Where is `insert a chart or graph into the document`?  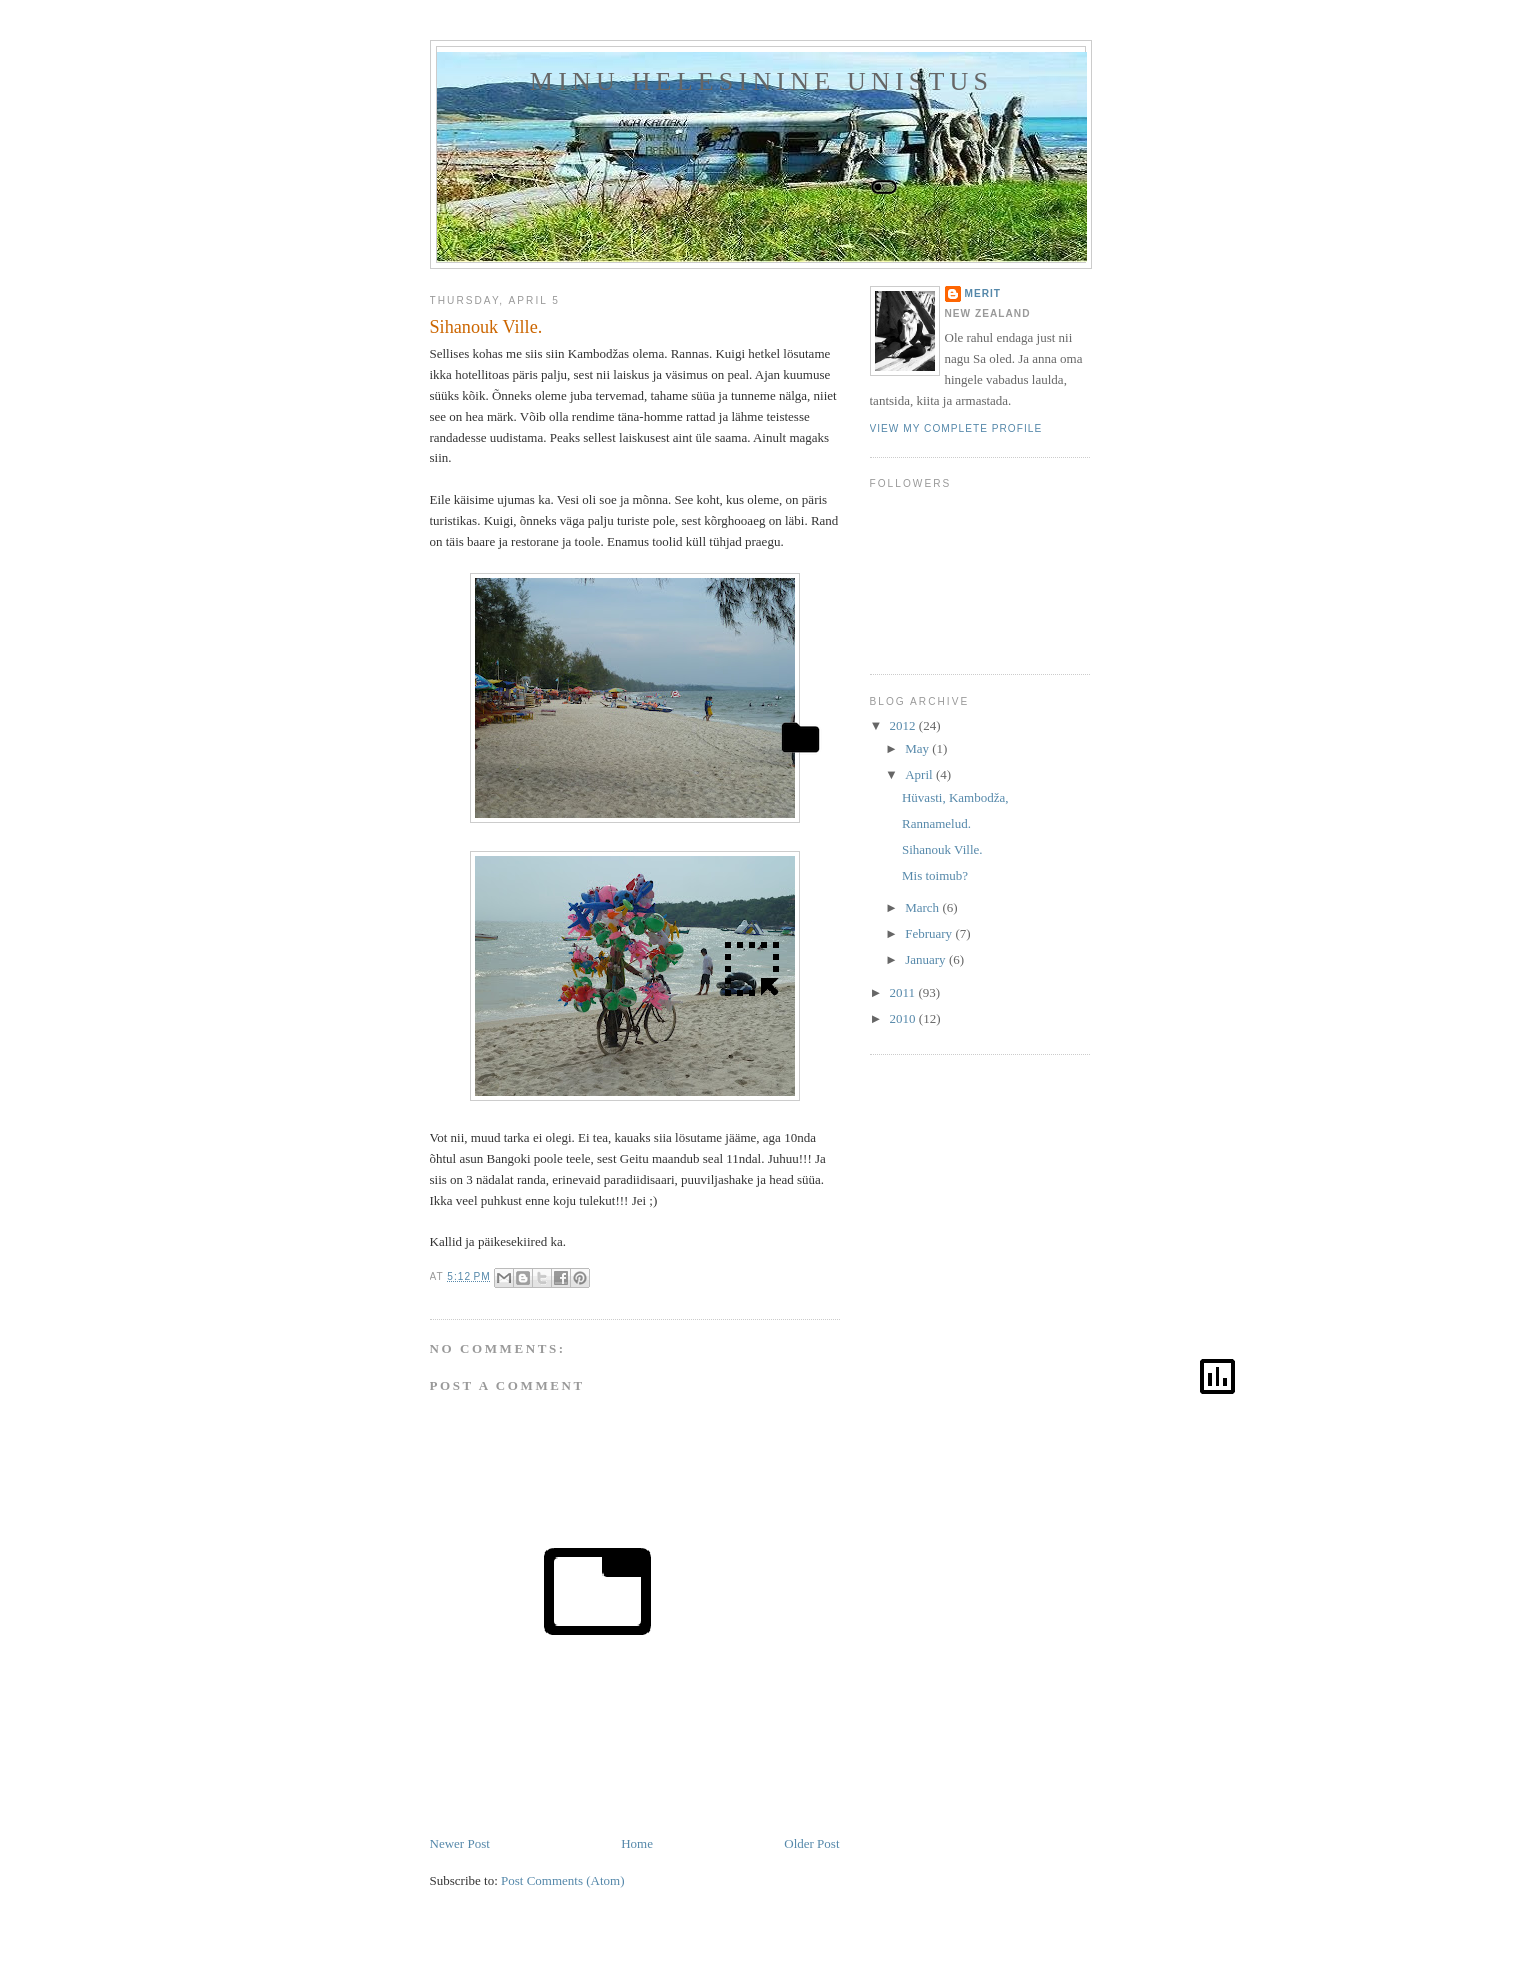 insert a chart or graph into the document is located at coordinates (1217, 1376).